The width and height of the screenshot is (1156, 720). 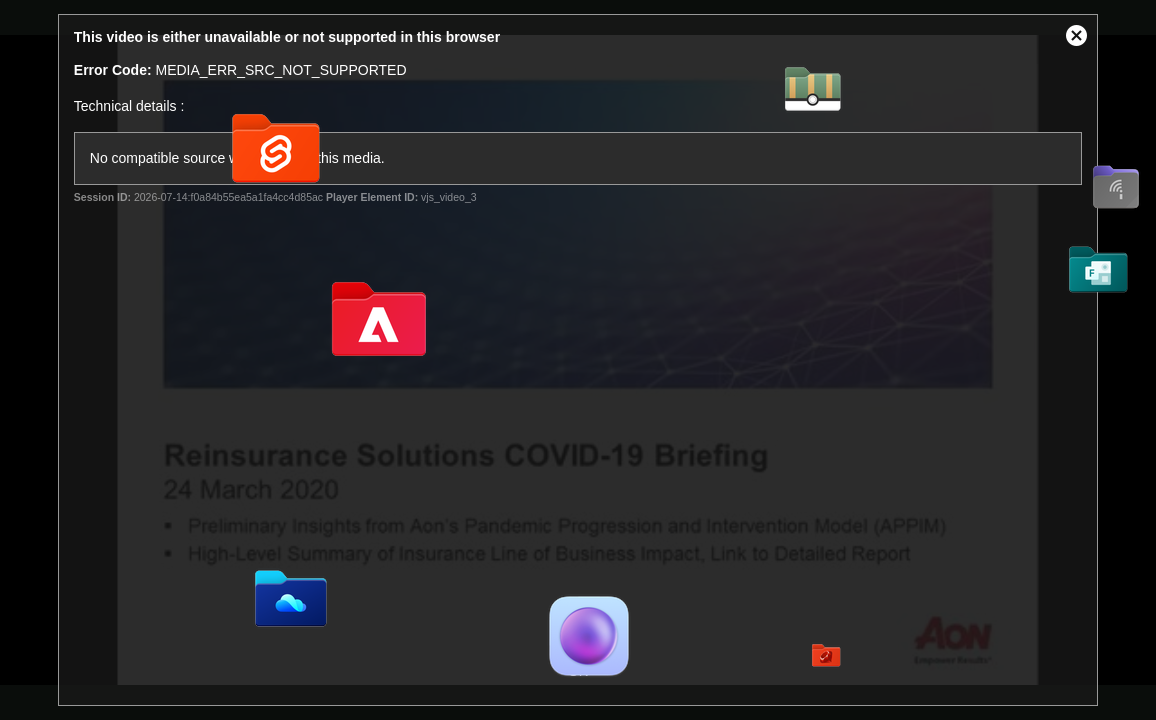 What do you see at coordinates (275, 150) in the screenshot?
I see `open svelte project folder` at bounding box center [275, 150].